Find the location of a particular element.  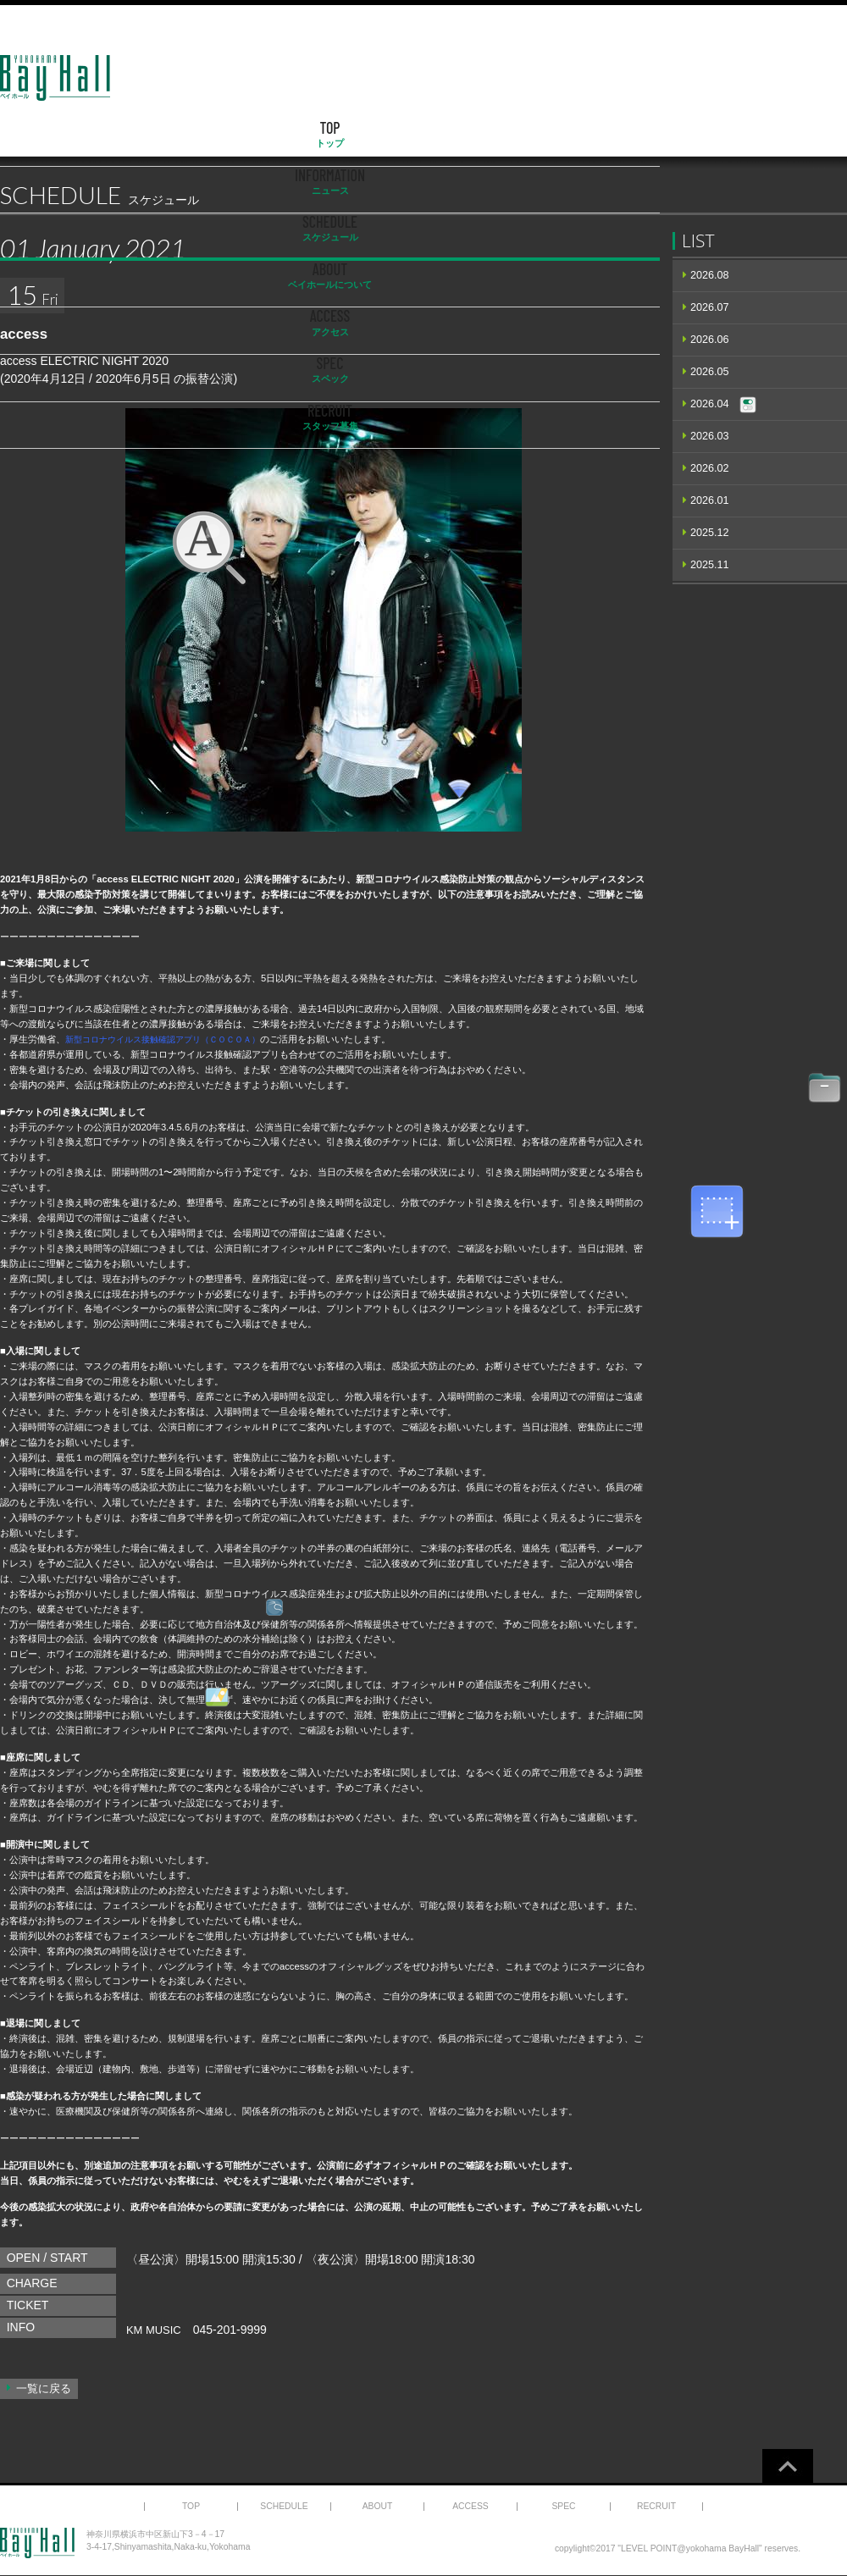

indicates wireless network connection status is located at coordinates (459, 788).